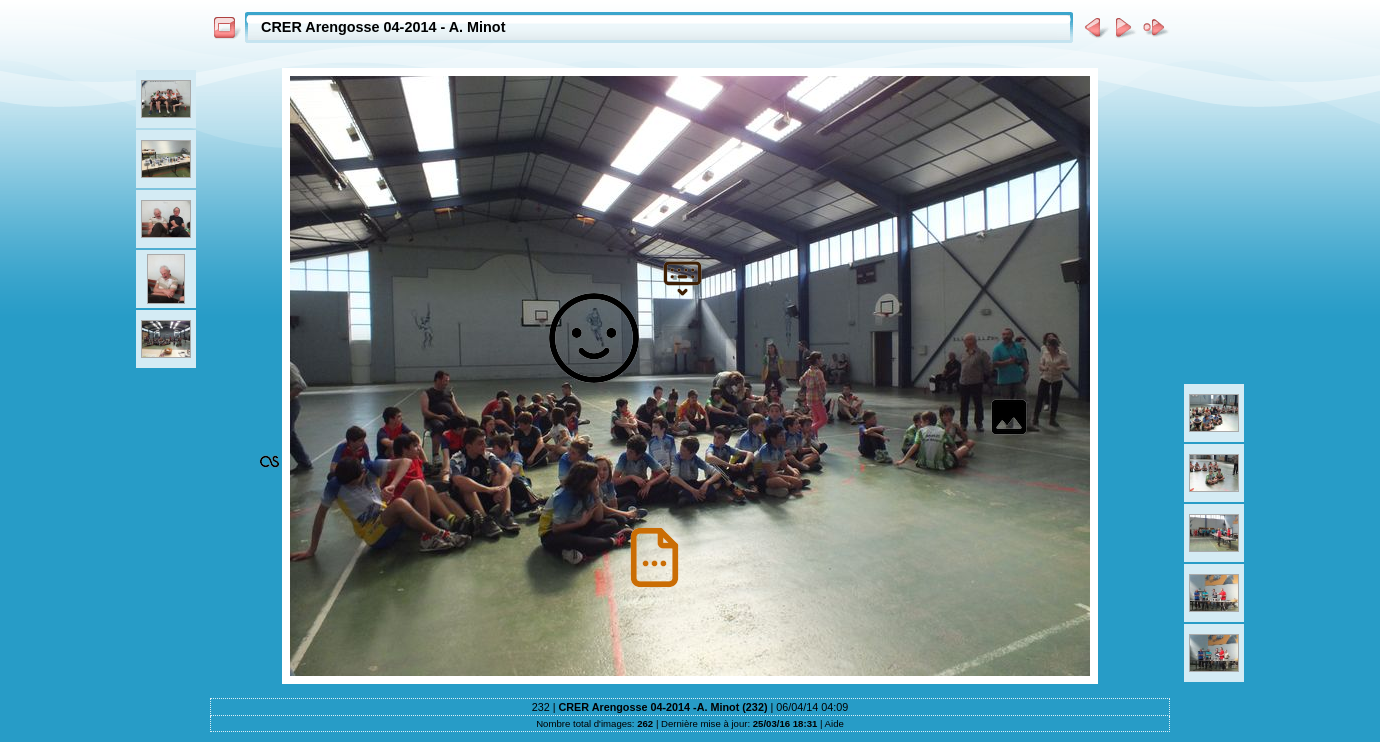 This screenshot has height=742, width=1380. Describe the element at coordinates (682, 278) in the screenshot. I see `show on-screen keyboard` at that location.